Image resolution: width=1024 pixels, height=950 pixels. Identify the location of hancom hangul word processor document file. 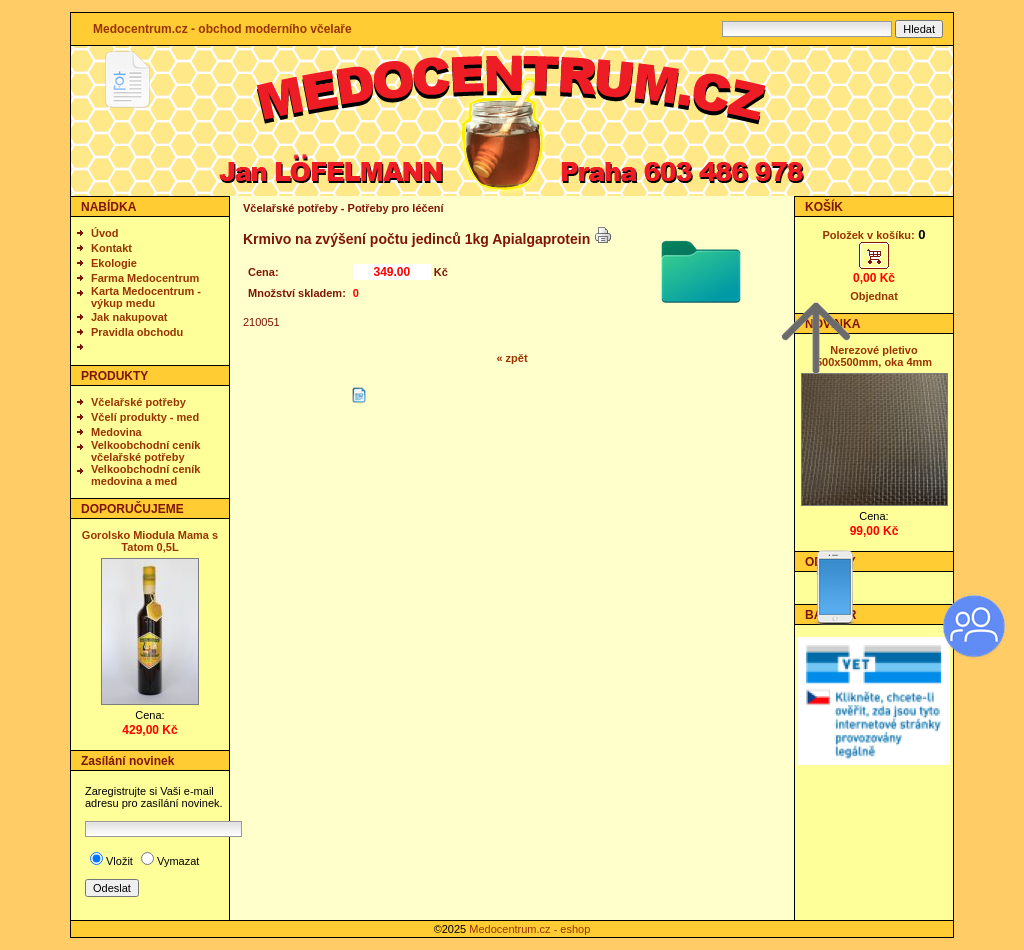
(127, 79).